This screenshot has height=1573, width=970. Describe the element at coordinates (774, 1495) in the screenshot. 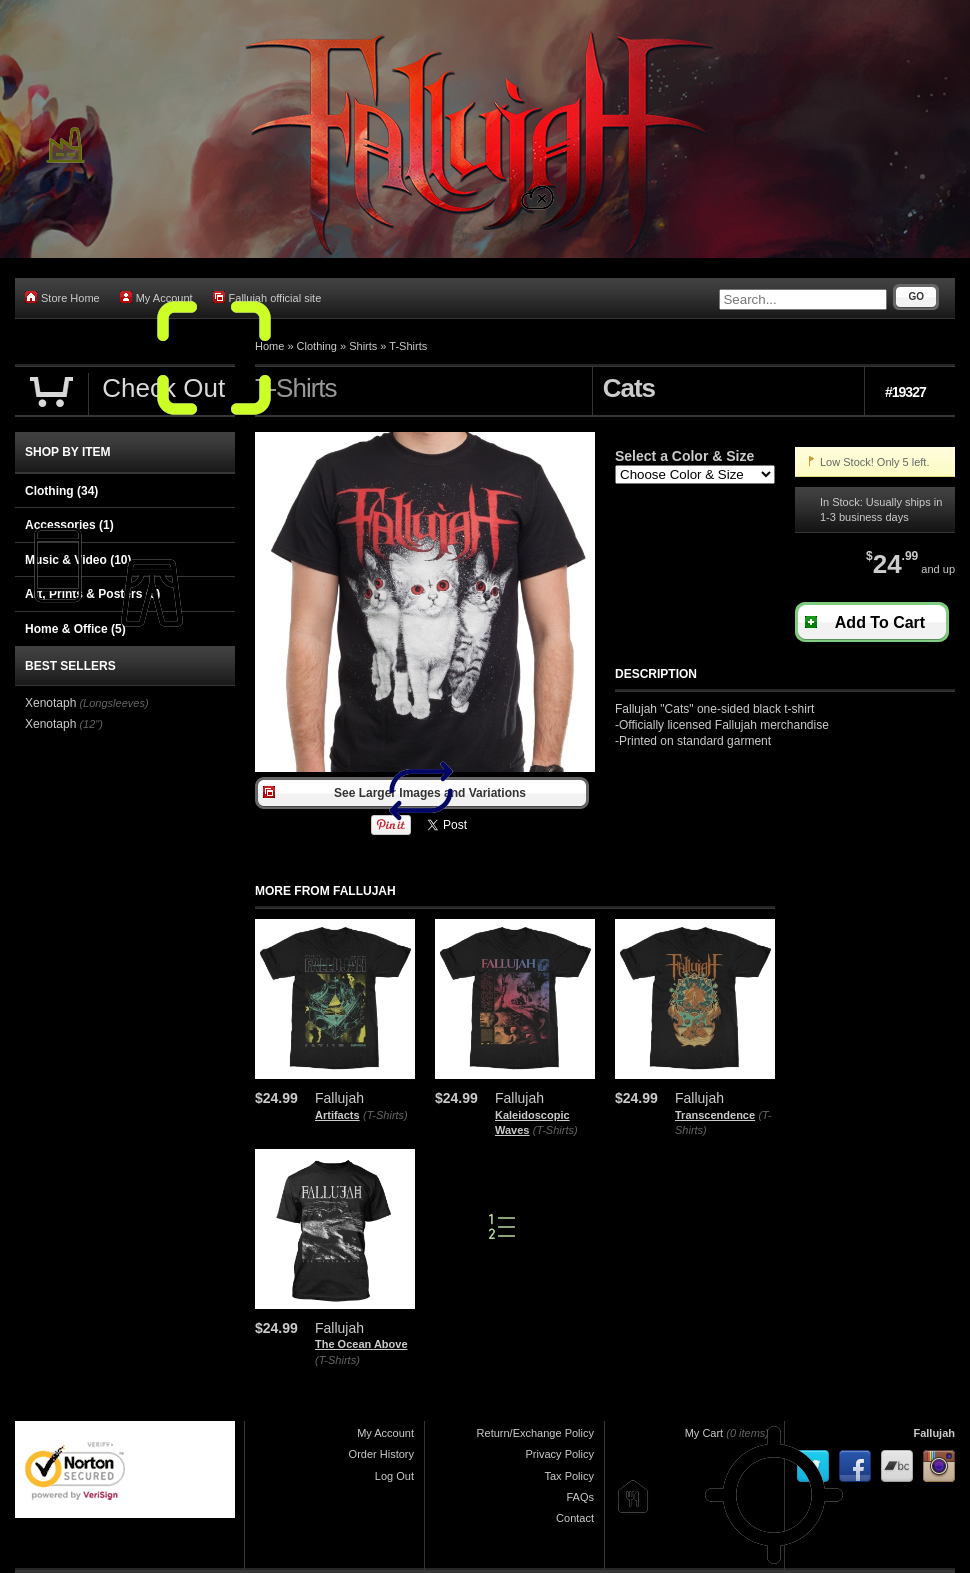

I see `access current location` at that location.